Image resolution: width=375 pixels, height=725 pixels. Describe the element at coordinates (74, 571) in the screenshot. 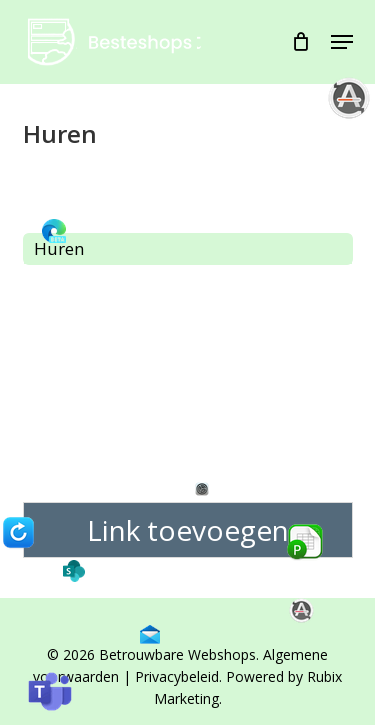

I see `open Microsoft SharePoint app` at that location.